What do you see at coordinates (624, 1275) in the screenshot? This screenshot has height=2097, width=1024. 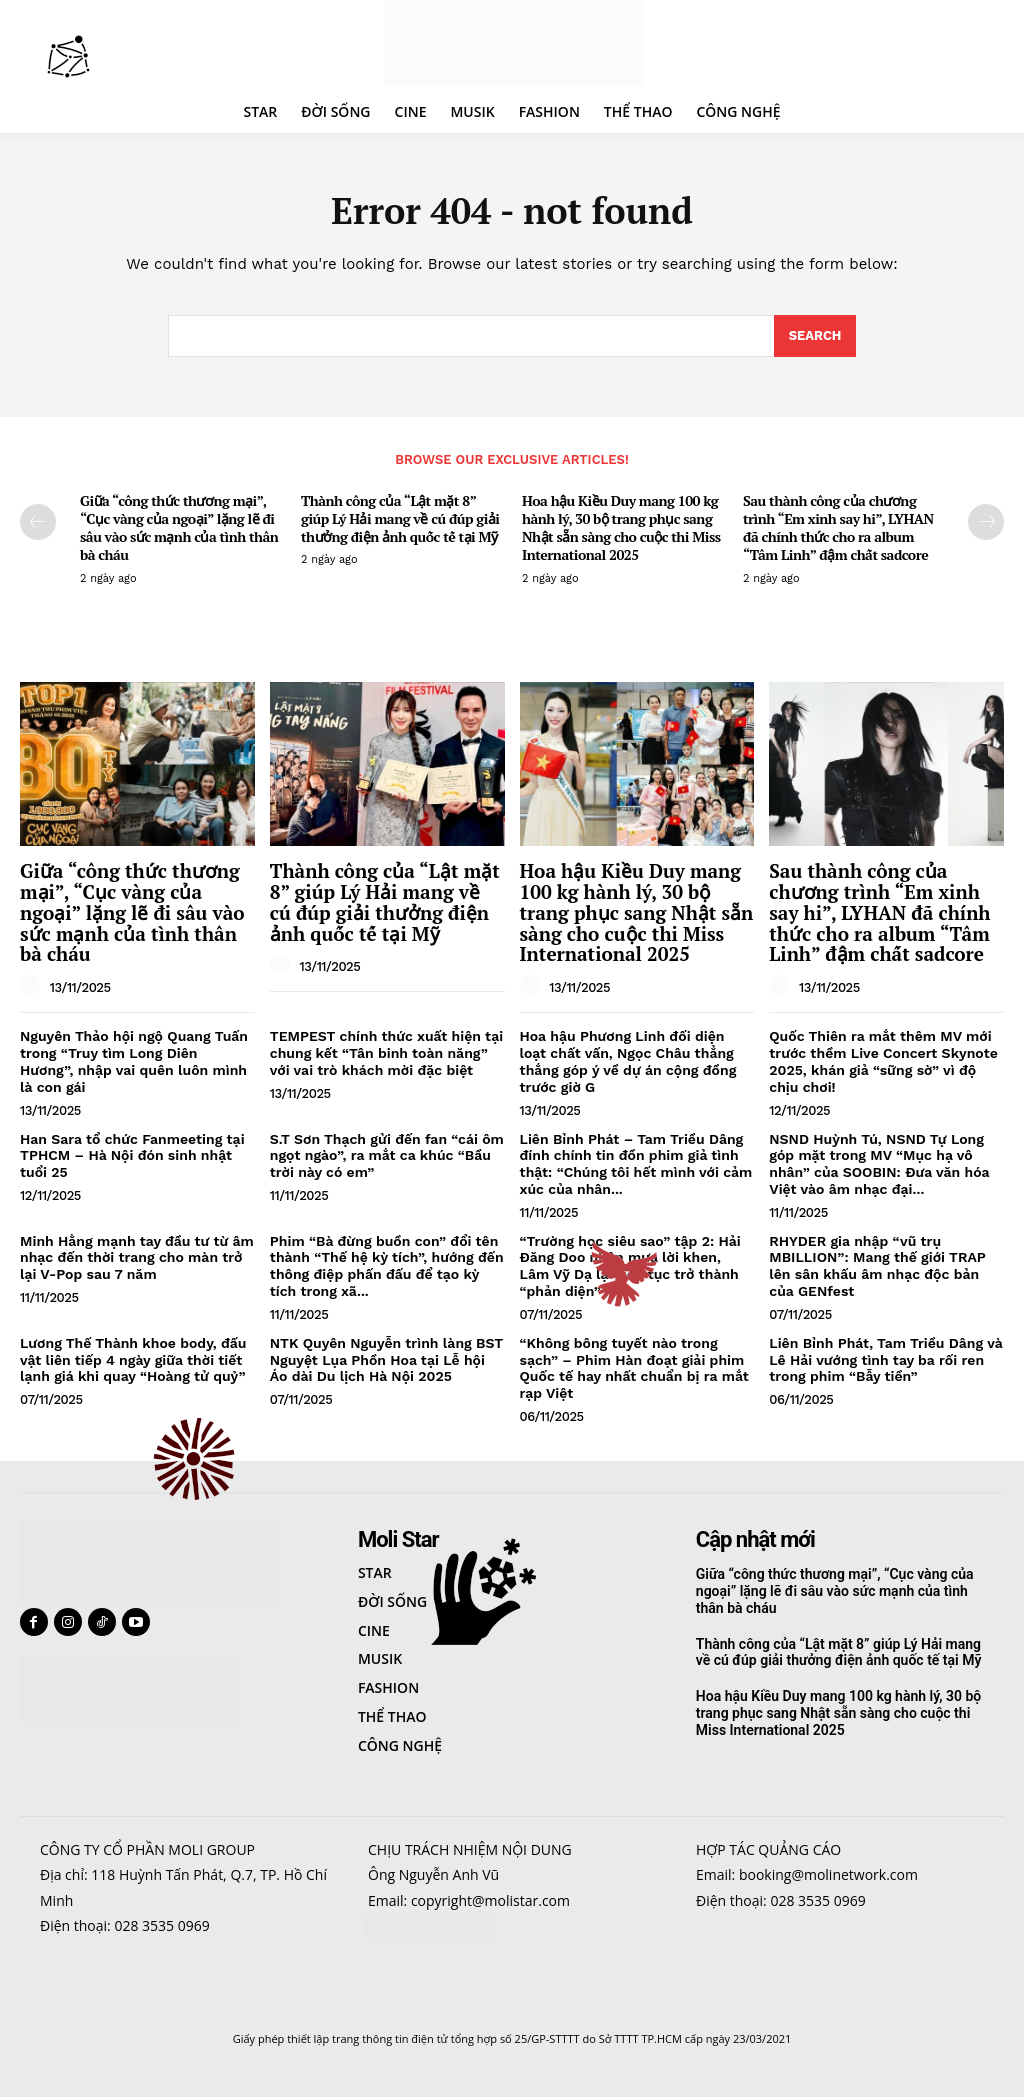 I see `indicates peace or harmony state` at bounding box center [624, 1275].